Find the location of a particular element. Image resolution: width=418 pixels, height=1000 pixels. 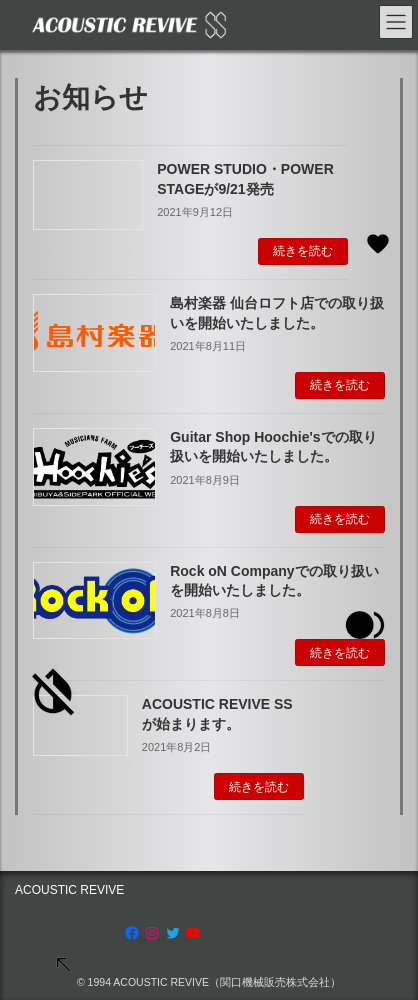

add to favorites is located at coordinates (378, 244).